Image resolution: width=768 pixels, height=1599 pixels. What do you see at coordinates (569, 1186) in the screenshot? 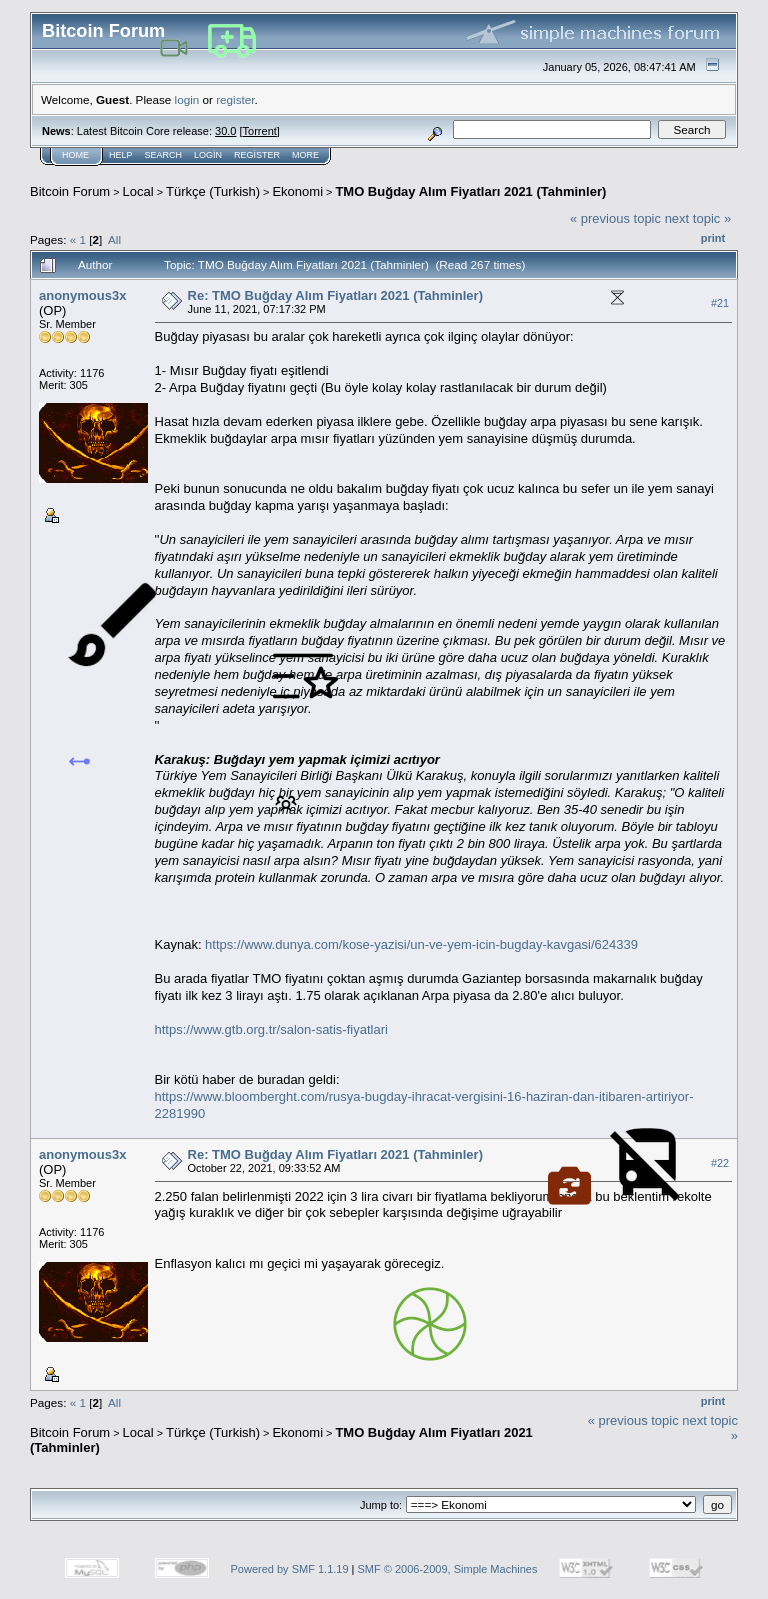
I see `switch between front and rear camera` at bounding box center [569, 1186].